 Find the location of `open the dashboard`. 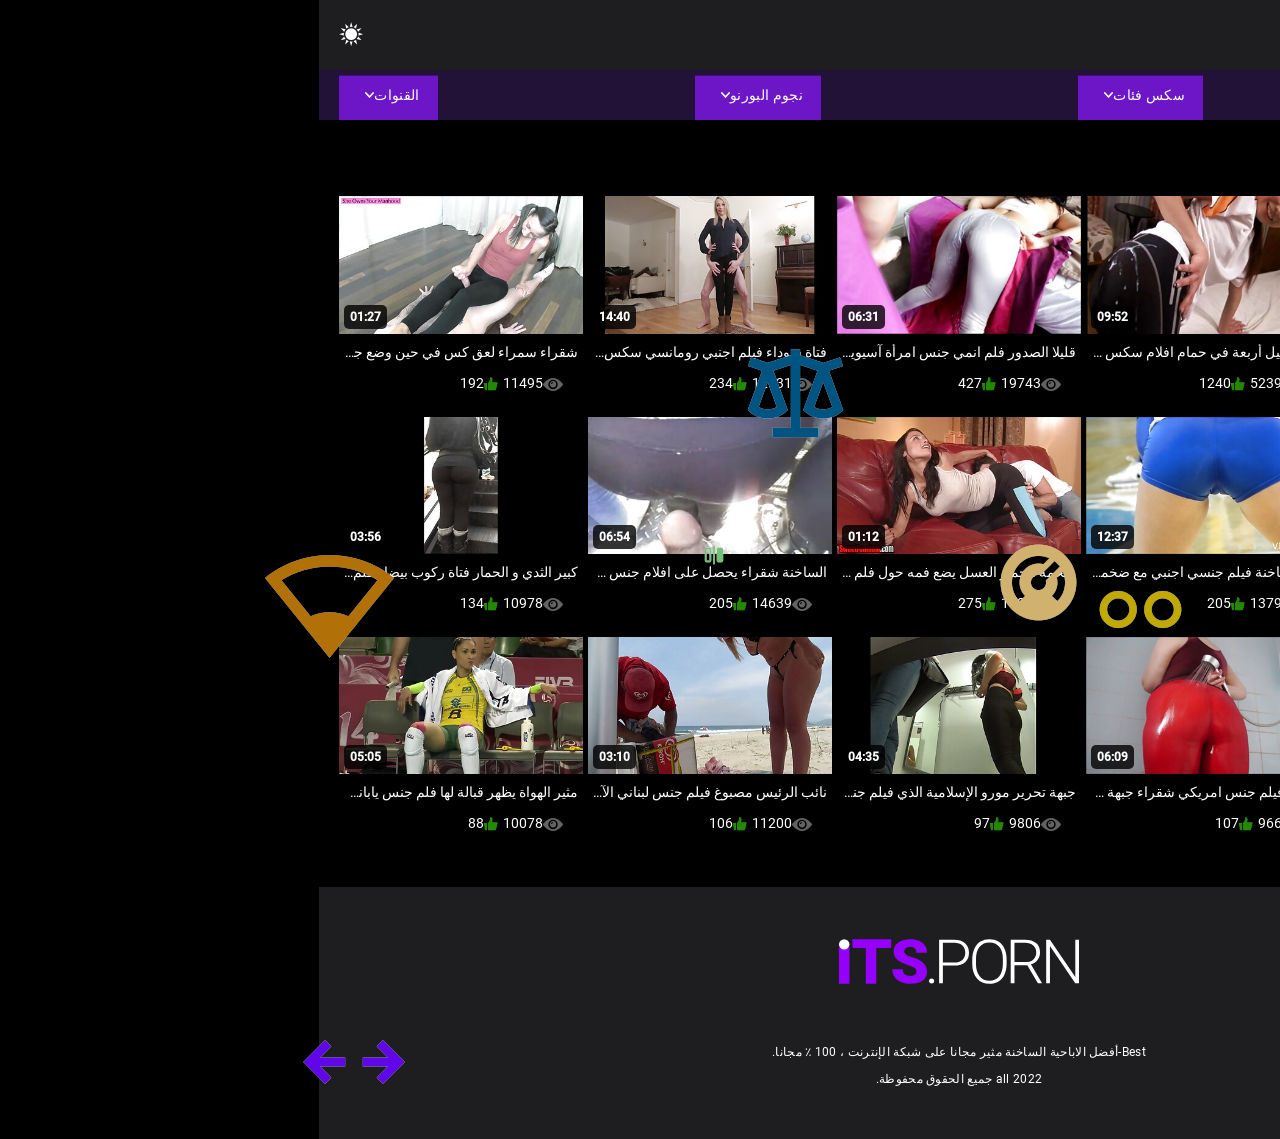

open the dashboard is located at coordinates (1038, 582).